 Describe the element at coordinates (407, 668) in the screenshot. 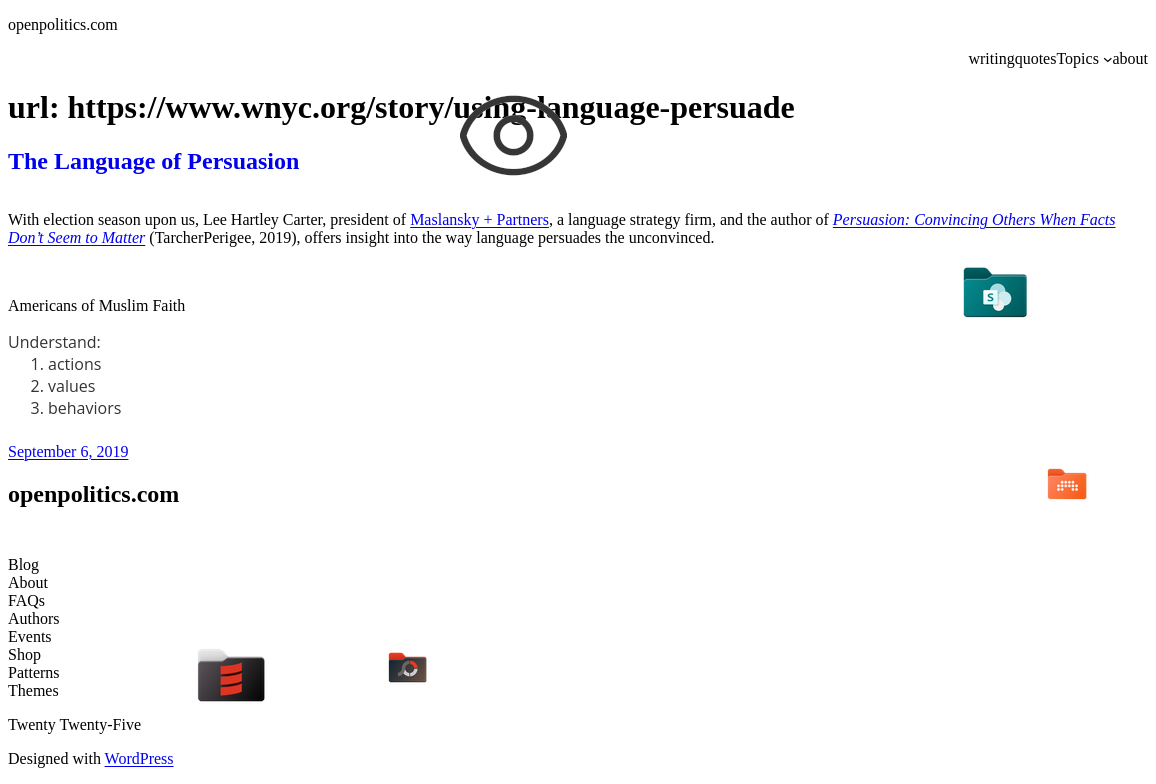

I see `open photoscape application folder` at that location.